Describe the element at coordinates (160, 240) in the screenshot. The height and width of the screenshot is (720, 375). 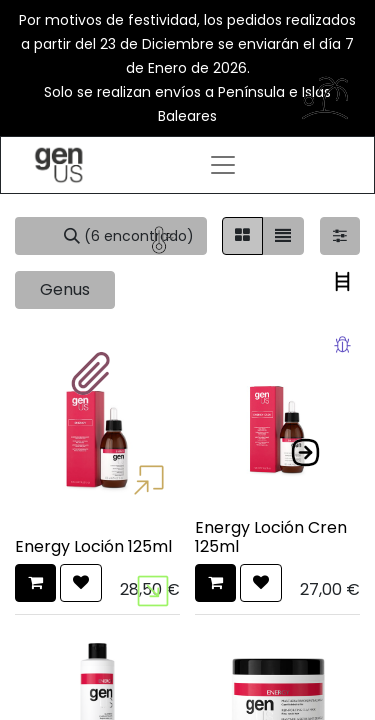
I see `indicates high temperature or heat warning` at that location.